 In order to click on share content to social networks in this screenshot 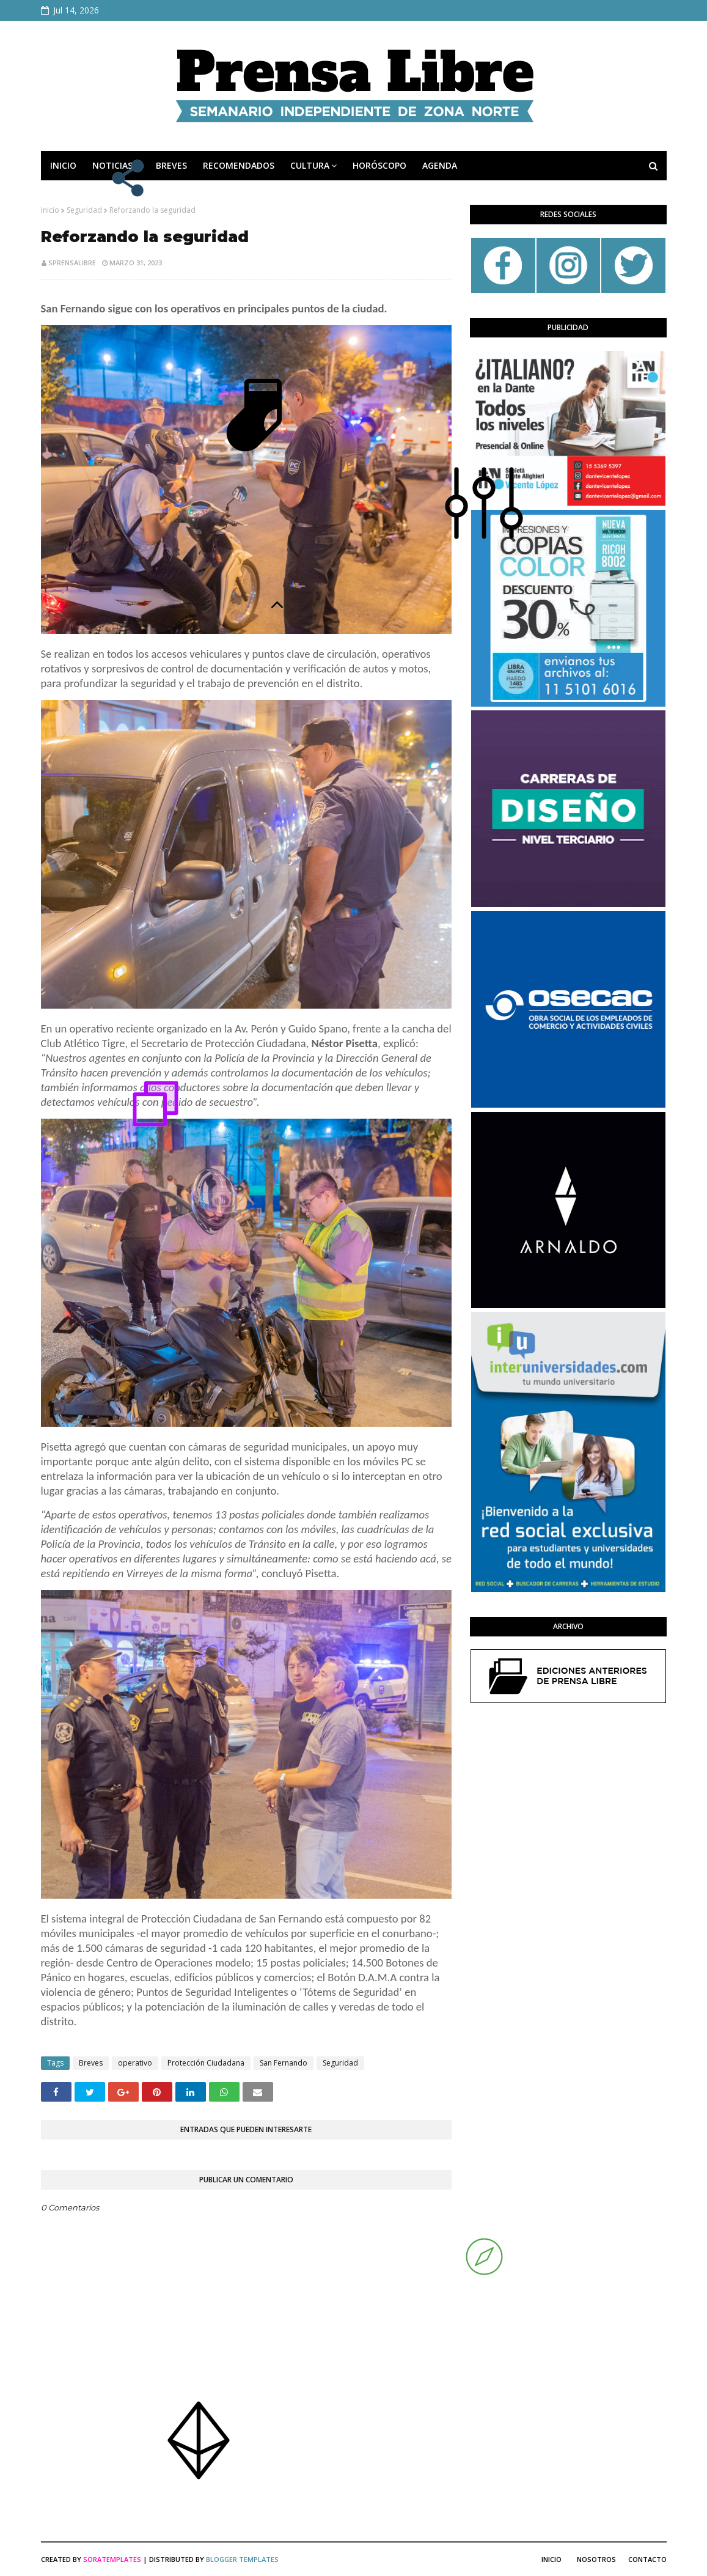, I will do `click(129, 178)`.